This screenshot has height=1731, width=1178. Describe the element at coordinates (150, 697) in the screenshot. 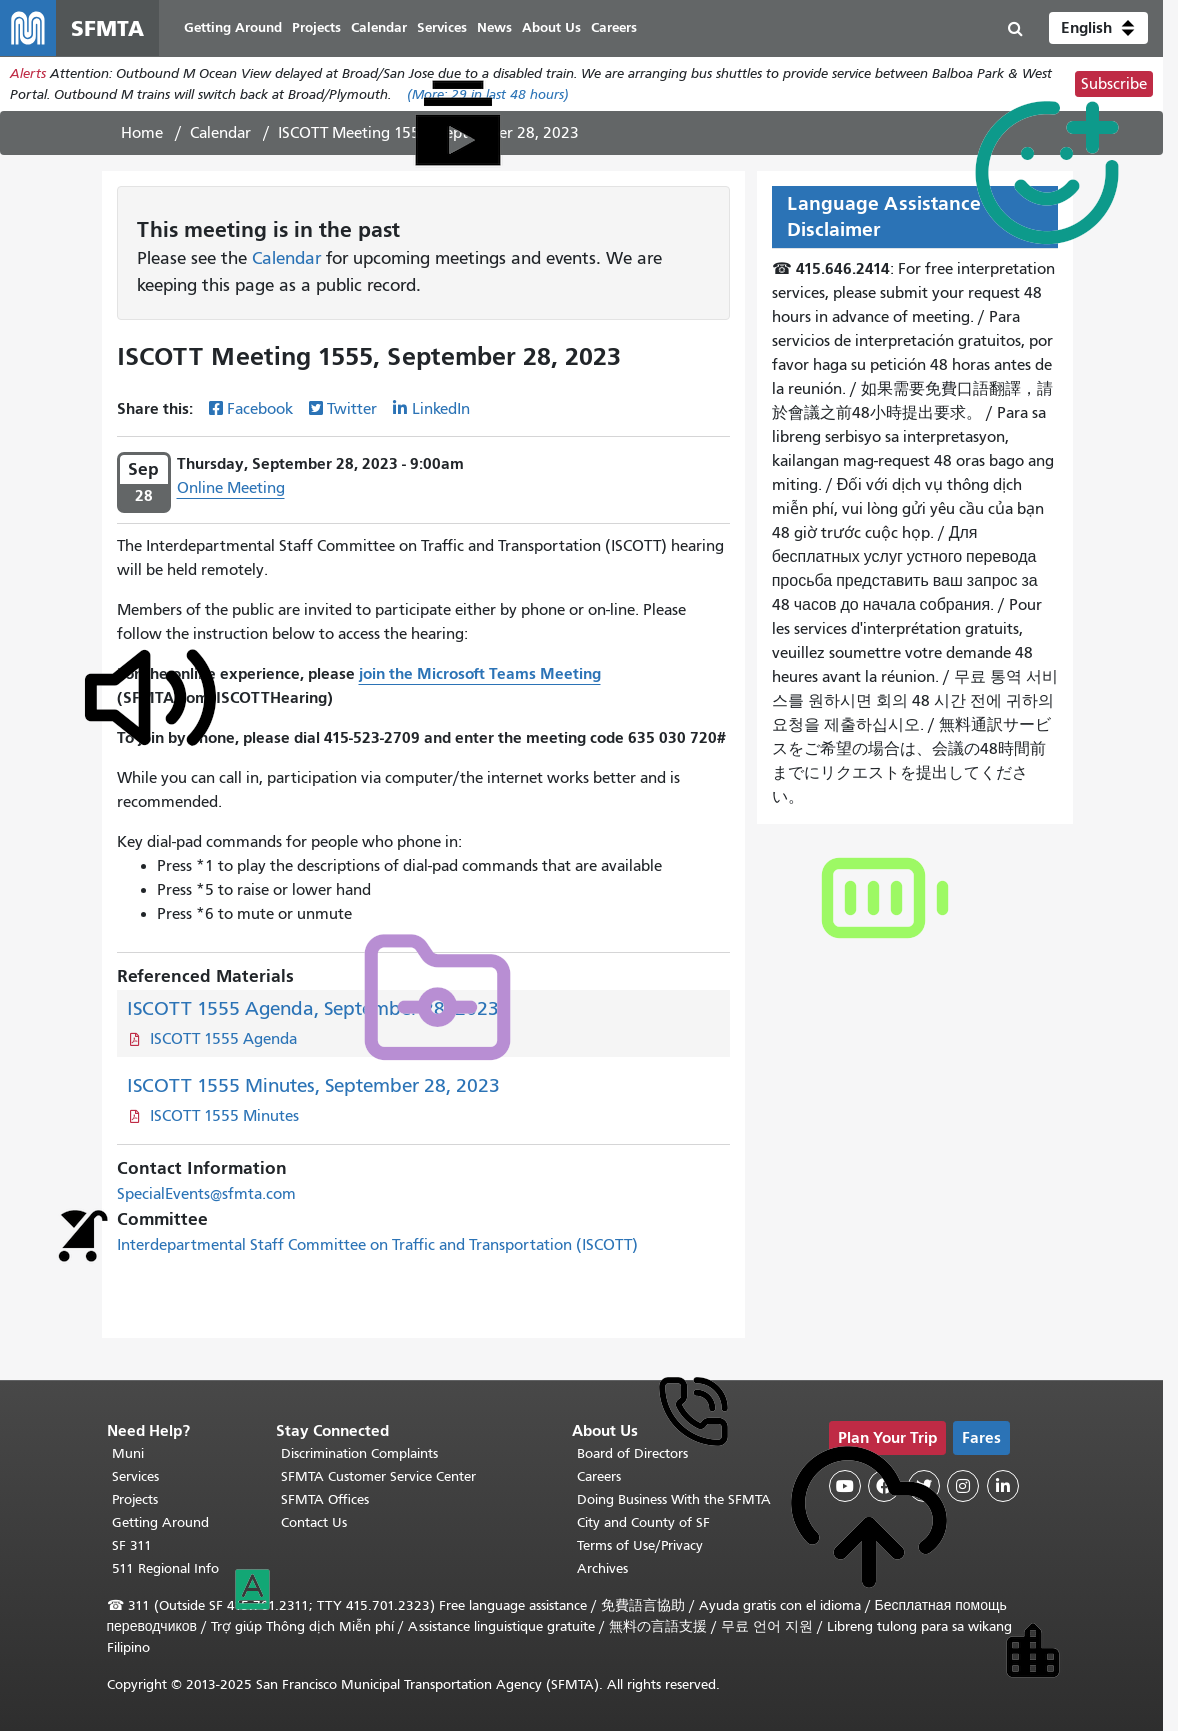

I see `adjust audio volume` at that location.